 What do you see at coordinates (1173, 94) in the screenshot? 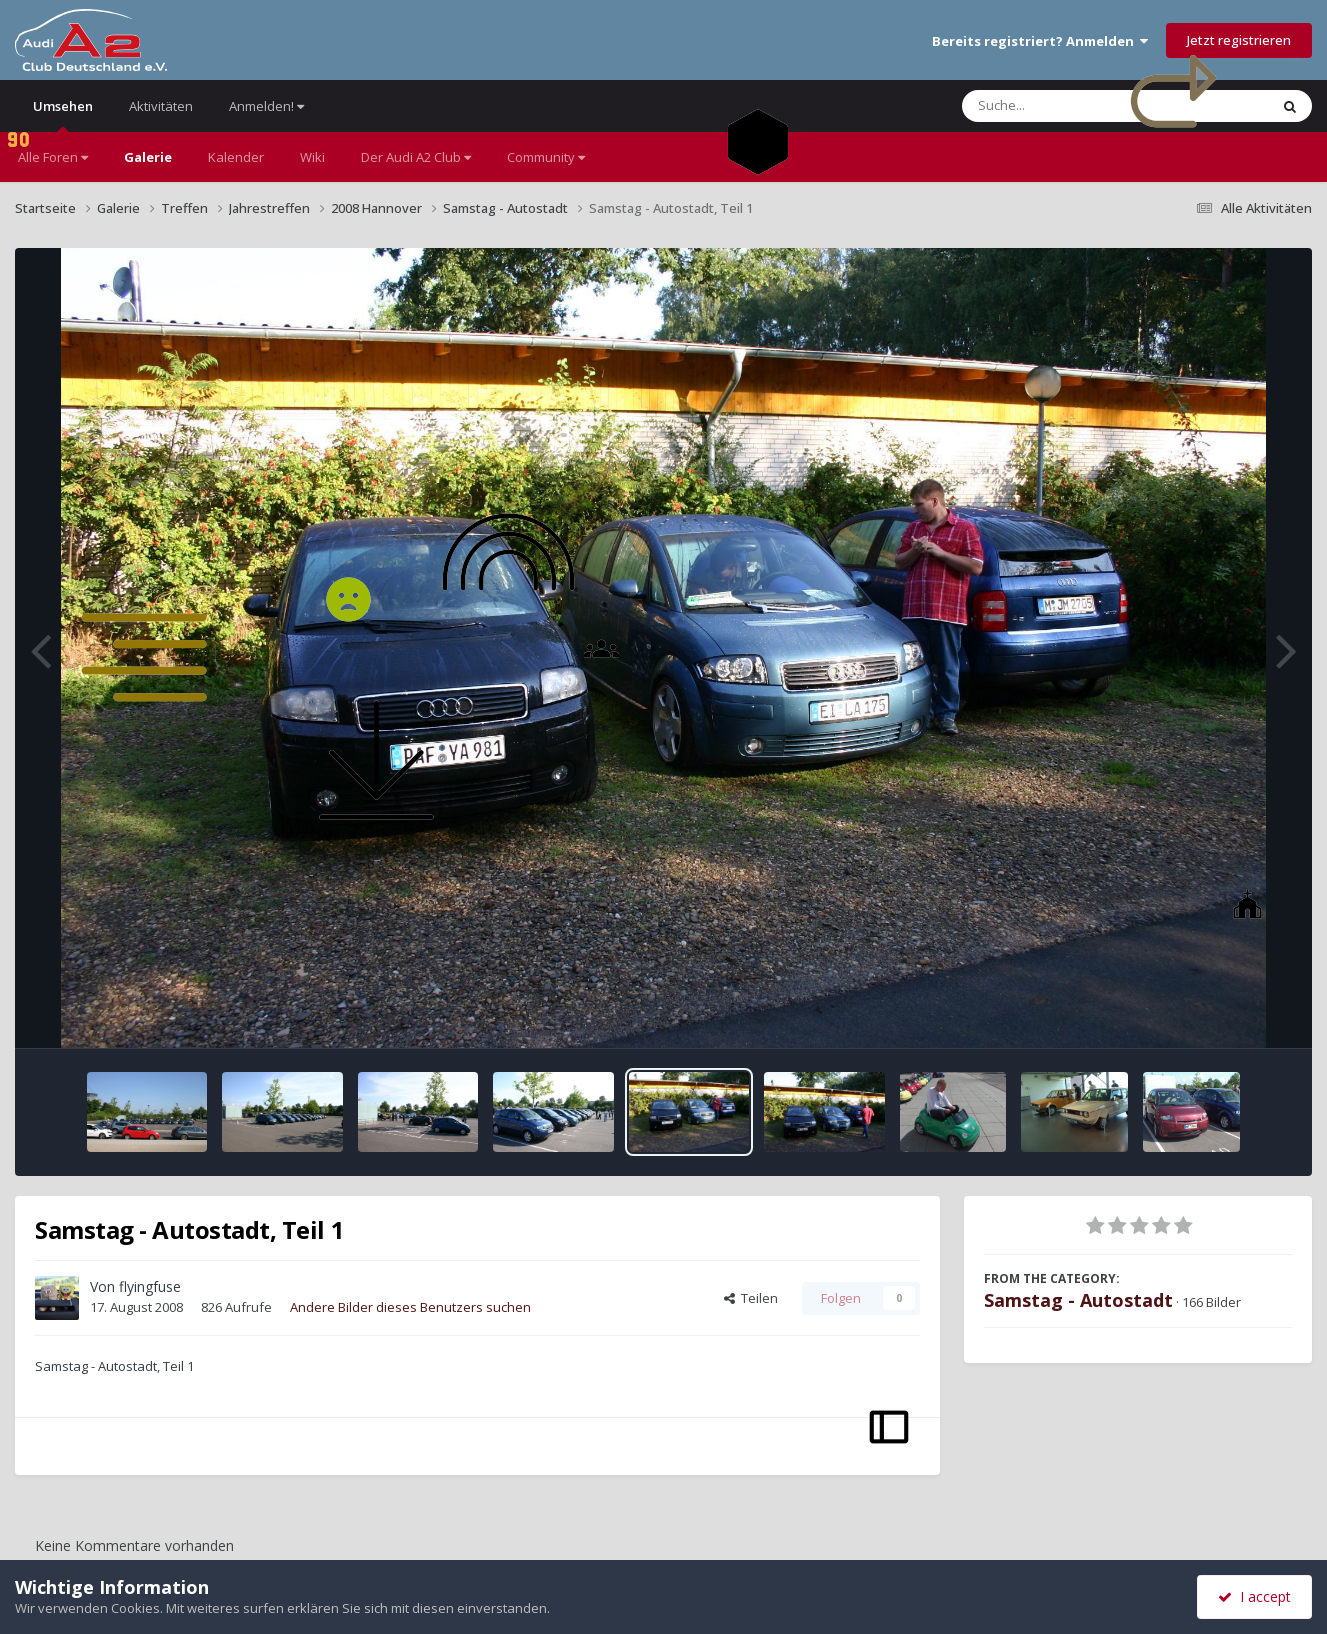
I see `redo last action` at bounding box center [1173, 94].